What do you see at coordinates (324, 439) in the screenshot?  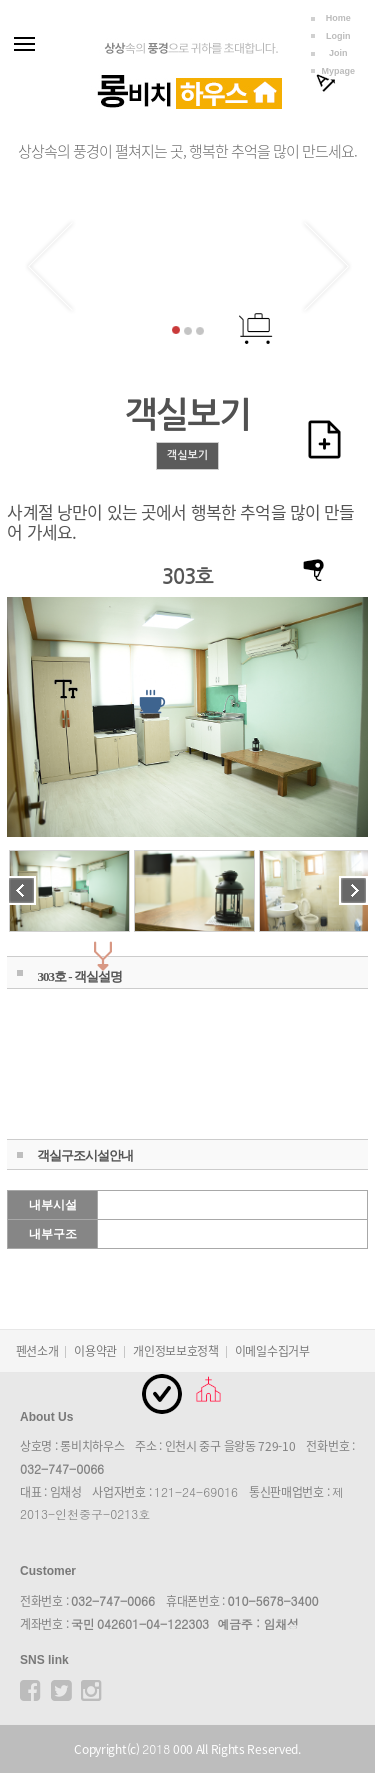 I see `create a new file` at bounding box center [324, 439].